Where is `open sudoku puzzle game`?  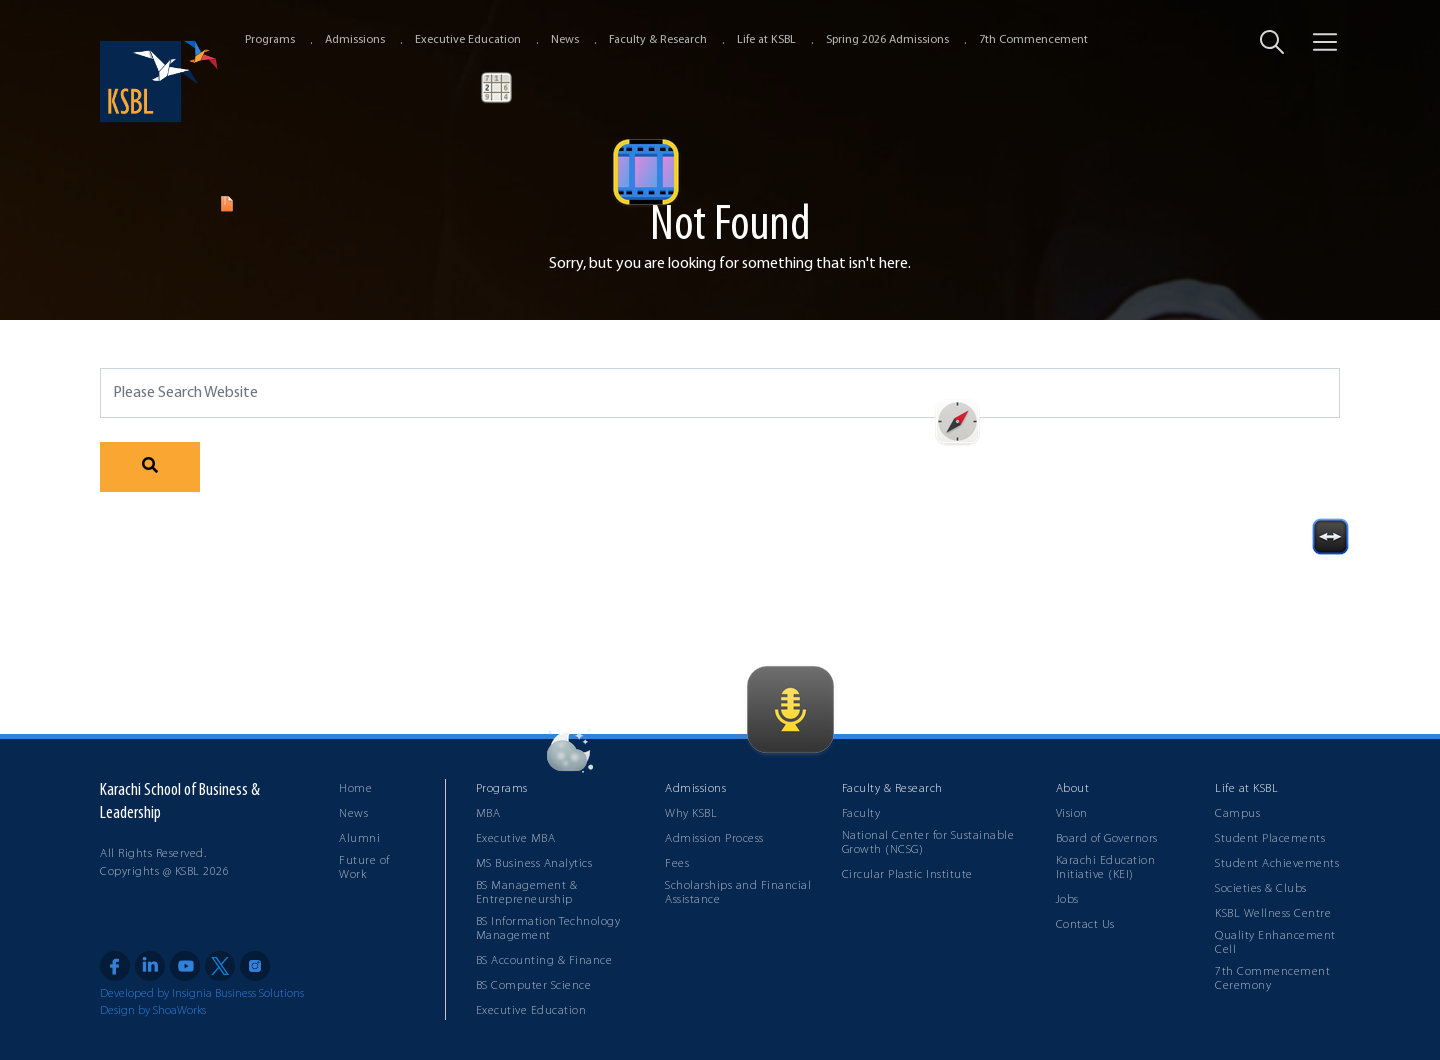 open sudoku puzzle game is located at coordinates (496, 87).